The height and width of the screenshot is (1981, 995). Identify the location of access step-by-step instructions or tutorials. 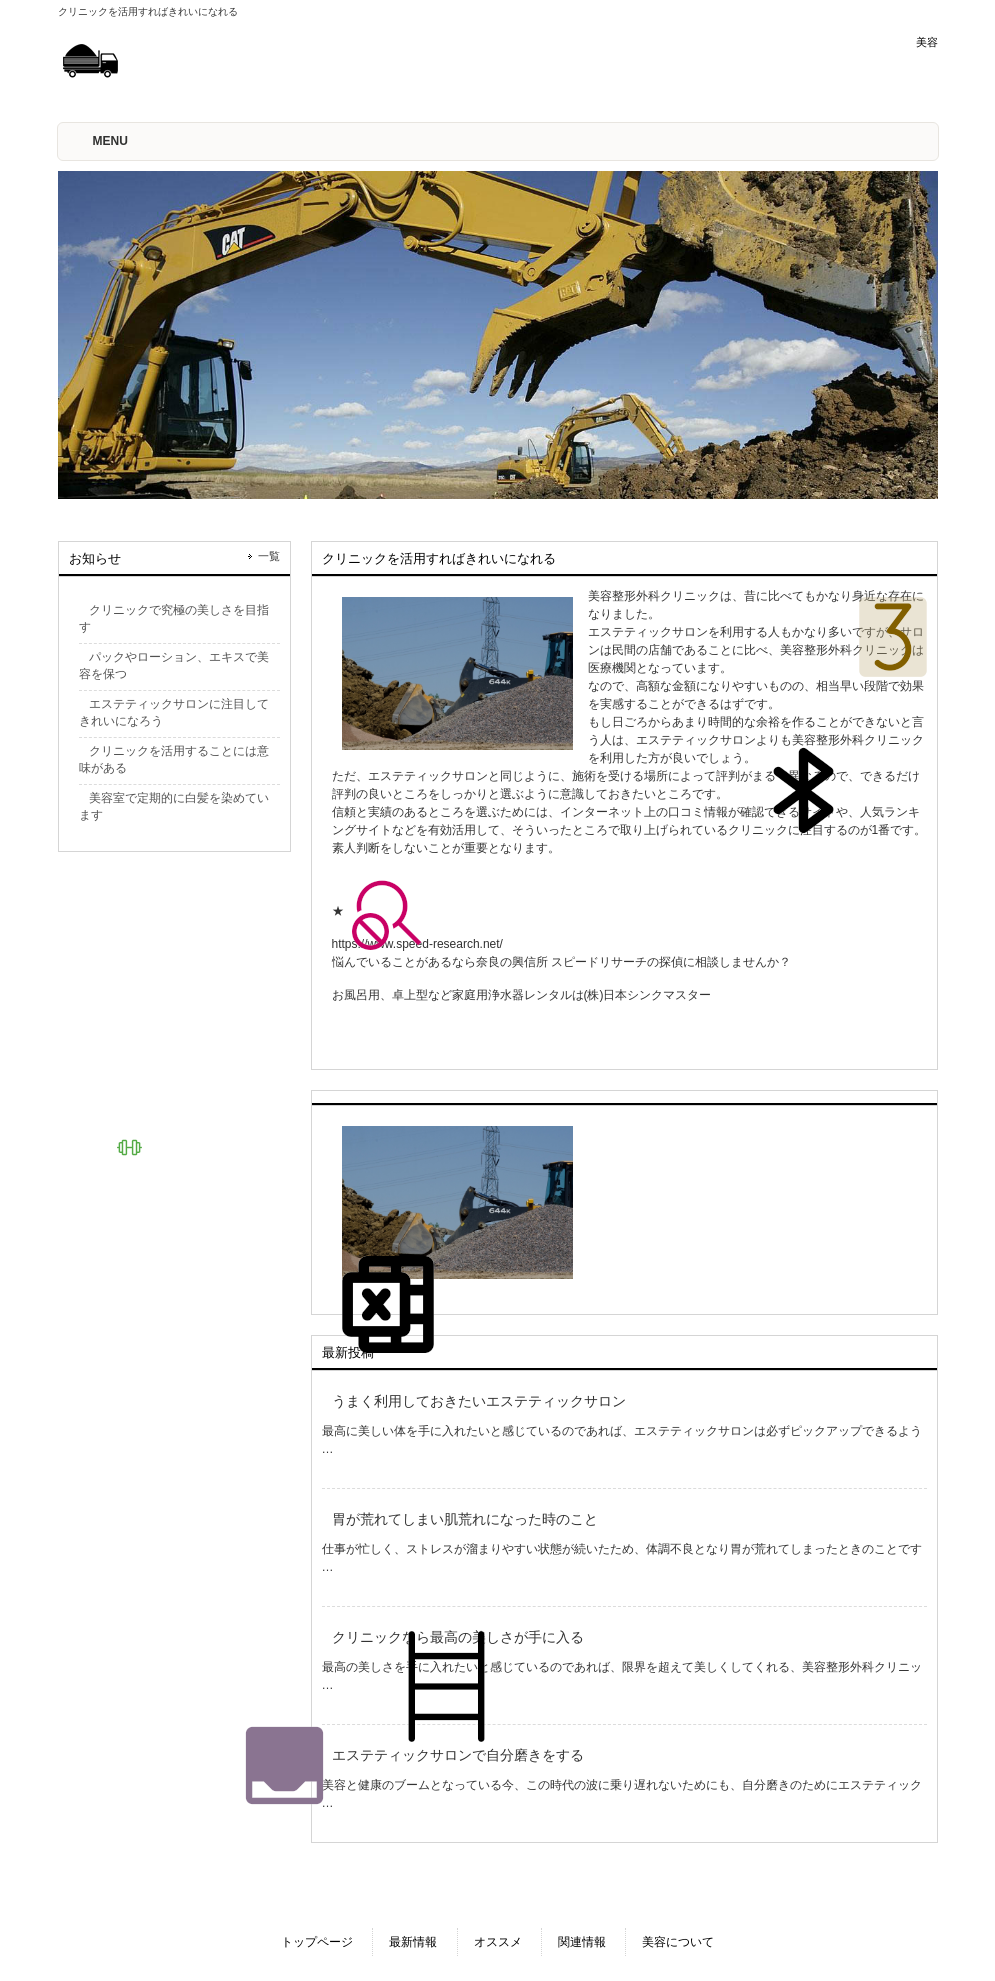
(446, 1686).